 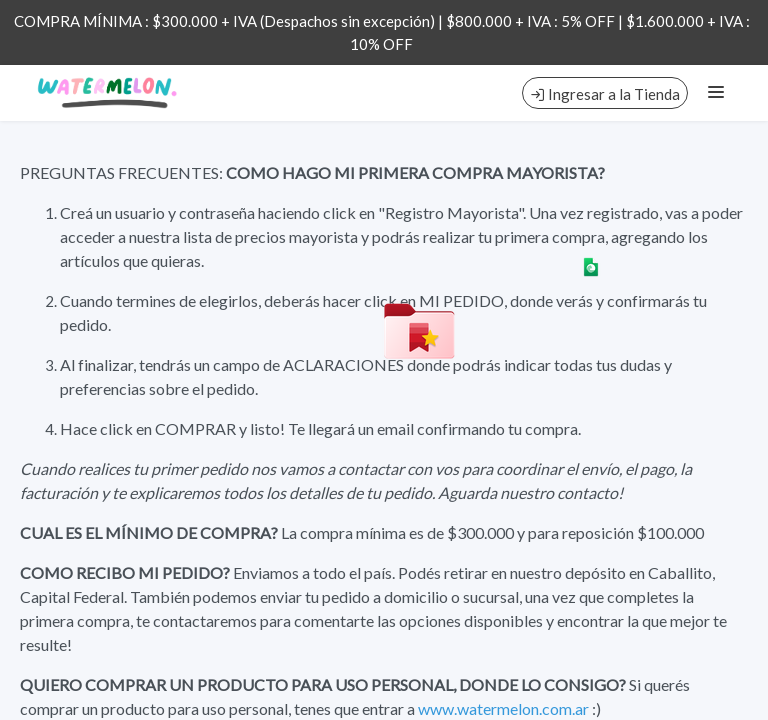 What do you see at coordinates (591, 267) in the screenshot?
I see `a torrent file ready to open with BitTorrent client` at bounding box center [591, 267].